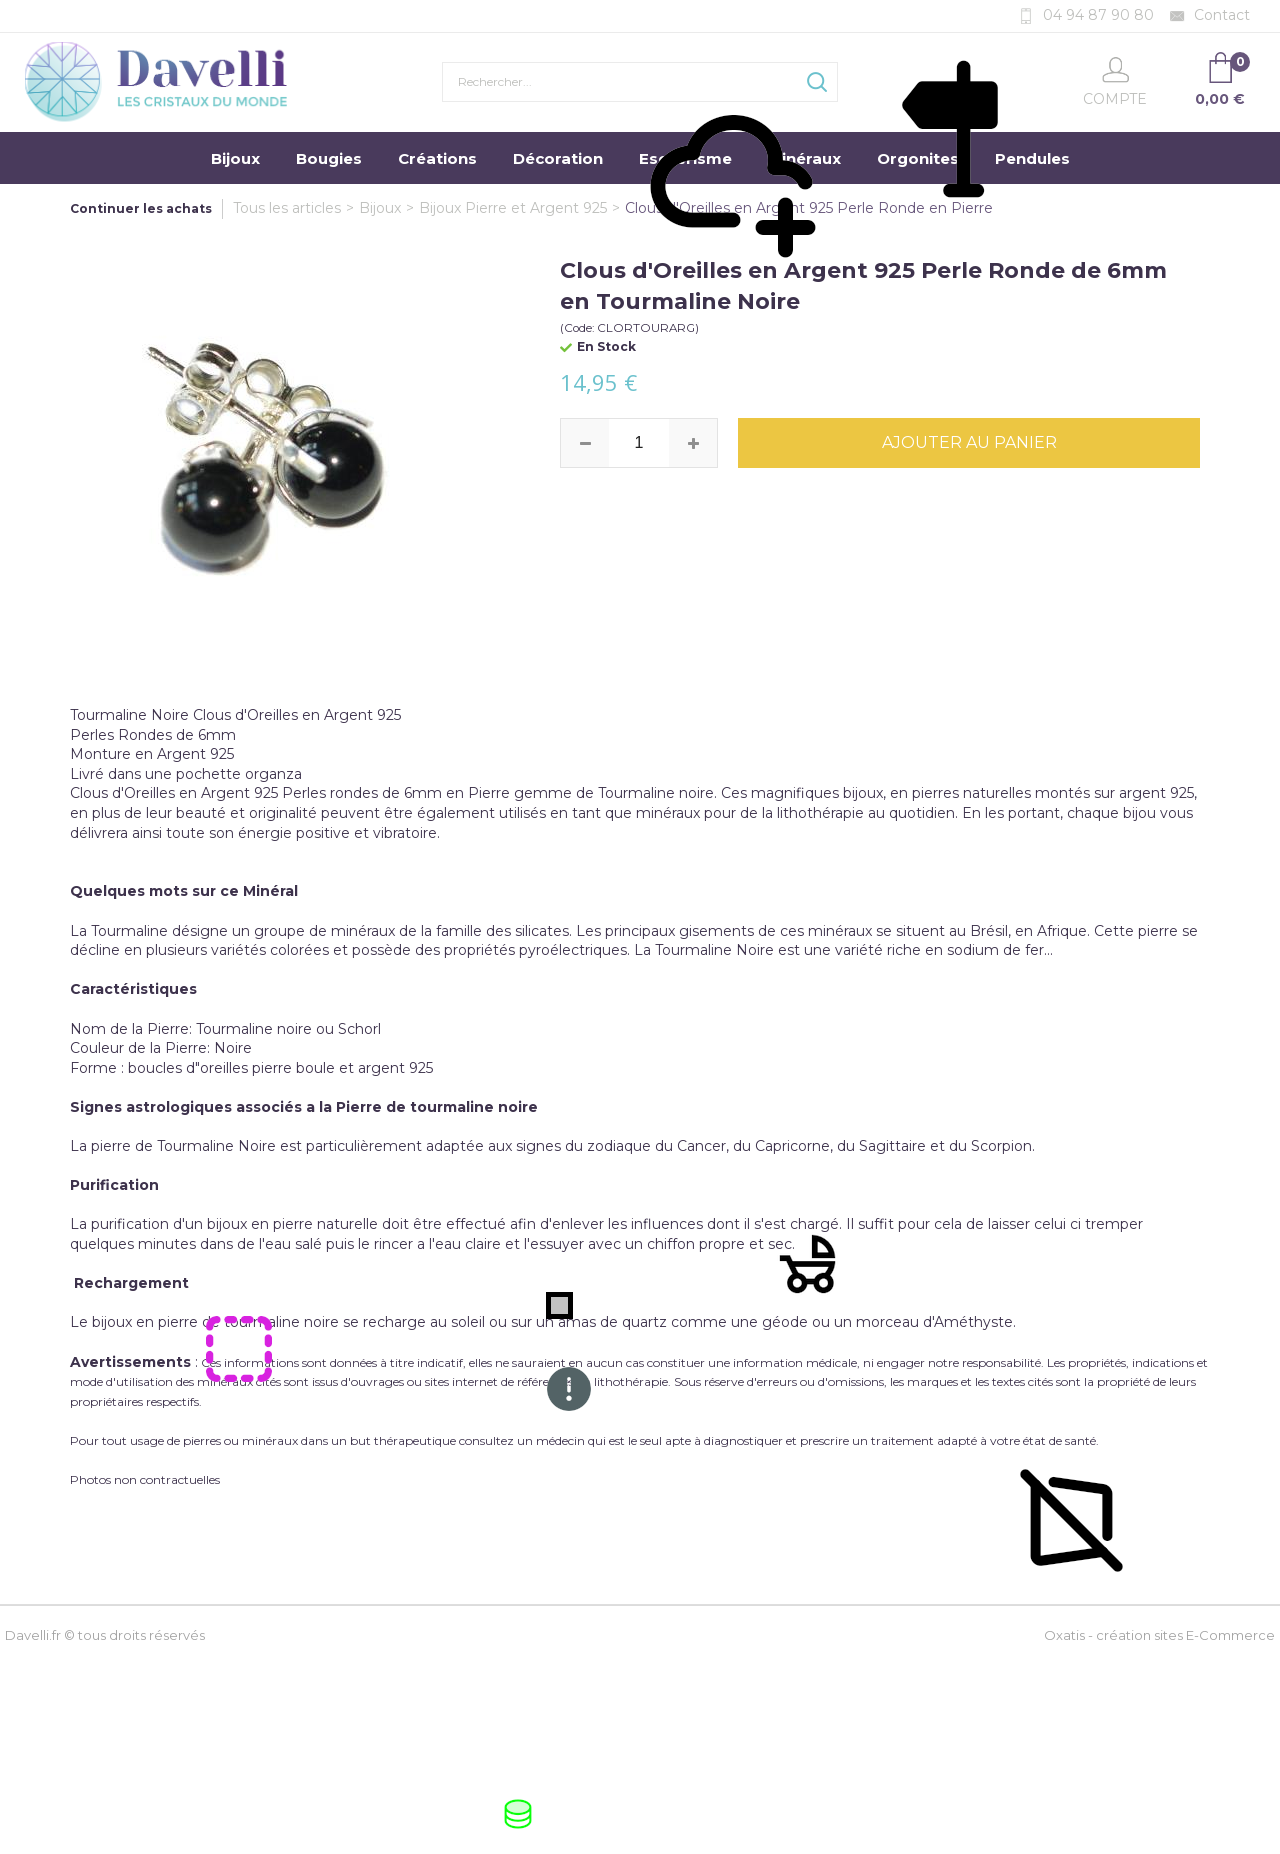 Image resolution: width=1280 pixels, height=1854 pixels. Describe the element at coordinates (733, 175) in the screenshot. I see `upload a new file to cloud storage` at that location.